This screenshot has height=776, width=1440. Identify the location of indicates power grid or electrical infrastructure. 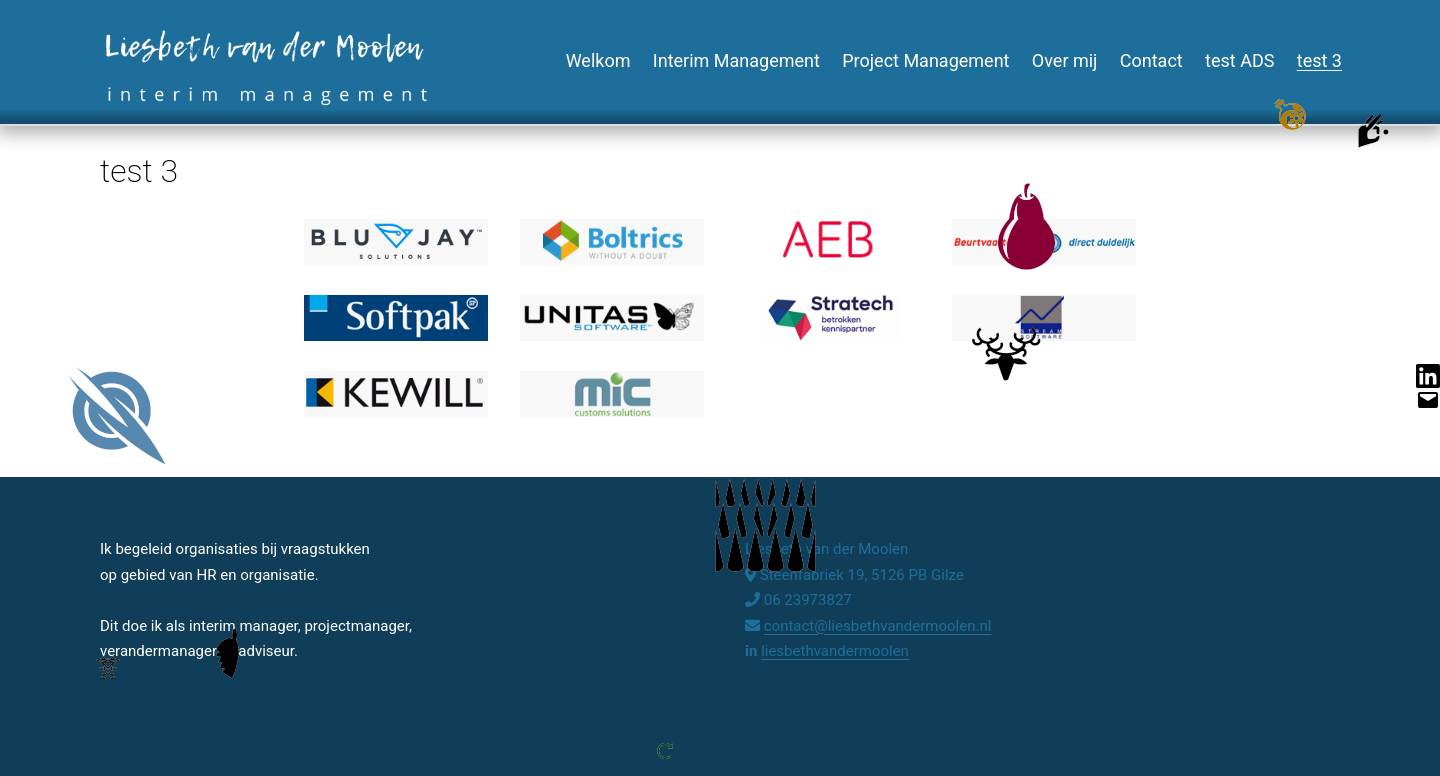
(108, 668).